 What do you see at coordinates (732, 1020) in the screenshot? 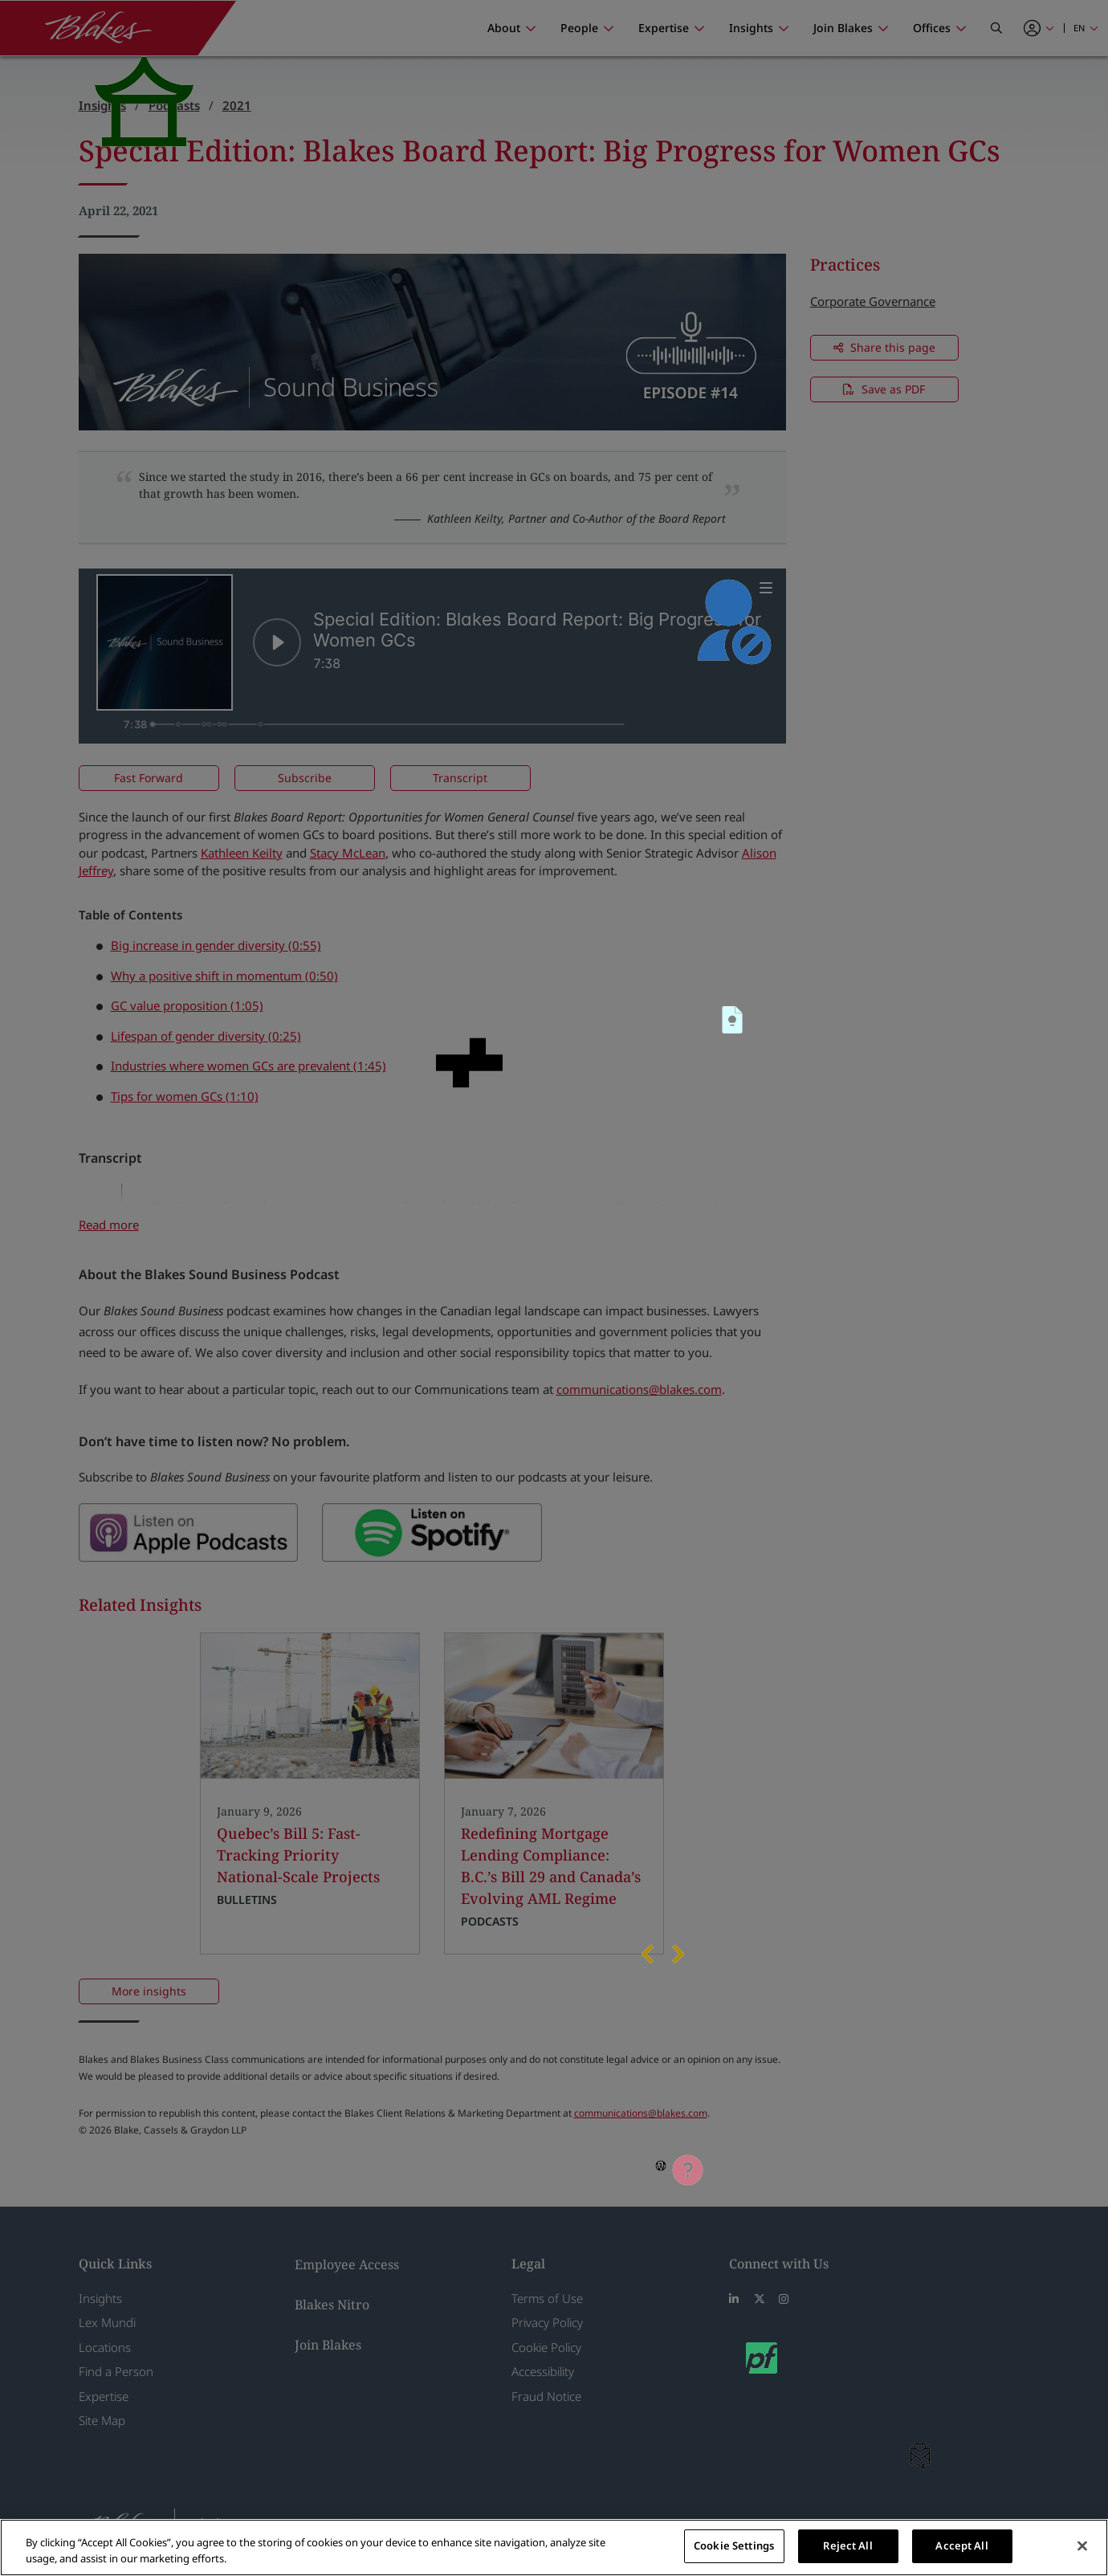
I see `open google keep app` at bounding box center [732, 1020].